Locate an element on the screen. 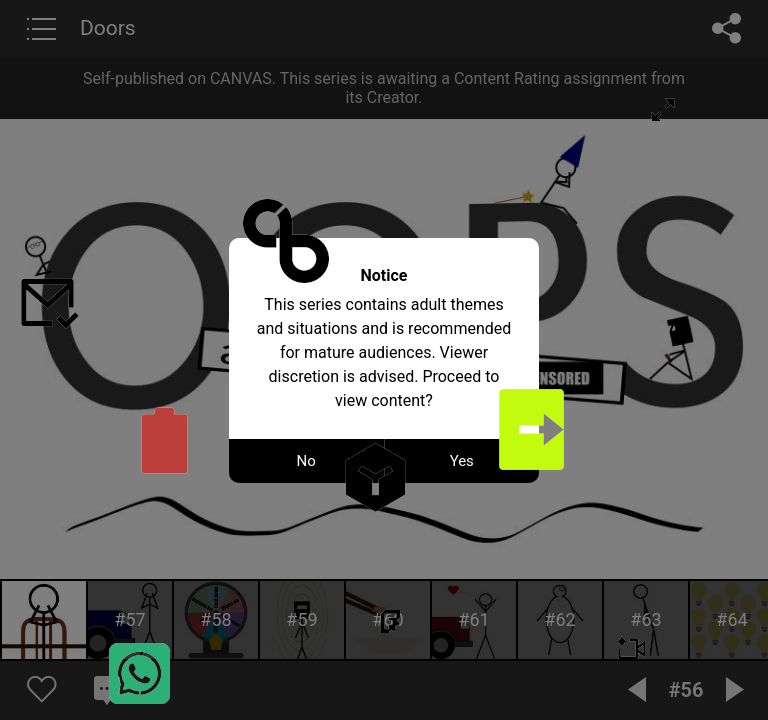 The width and height of the screenshot is (768, 720). indicates low battery level is located at coordinates (164, 440).